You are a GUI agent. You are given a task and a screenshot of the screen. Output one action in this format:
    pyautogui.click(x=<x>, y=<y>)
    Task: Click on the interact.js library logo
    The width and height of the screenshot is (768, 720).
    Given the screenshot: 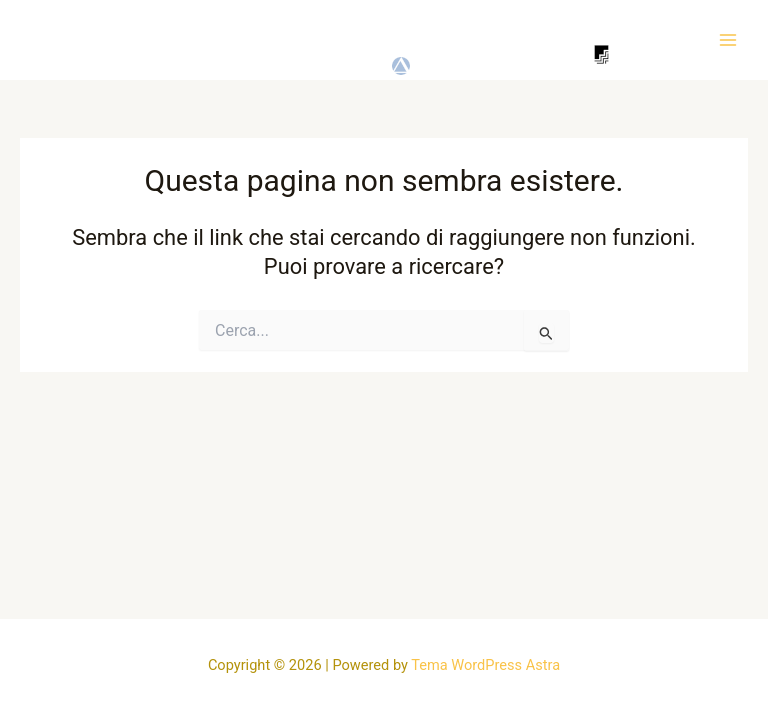 What is the action you would take?
    pyautogui.click(x=401, y=66)
    